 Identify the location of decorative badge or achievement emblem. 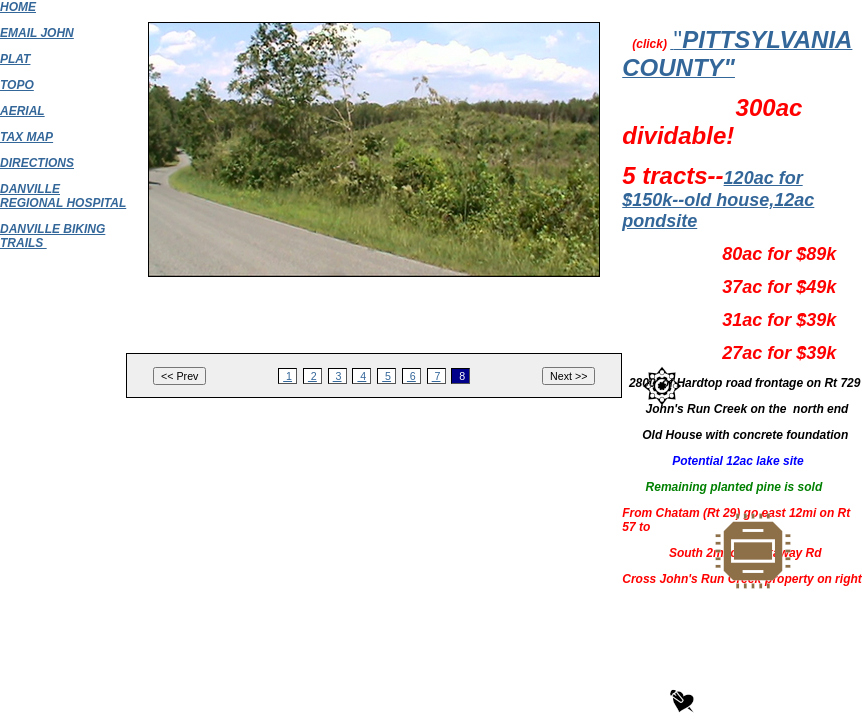
(662, 386).